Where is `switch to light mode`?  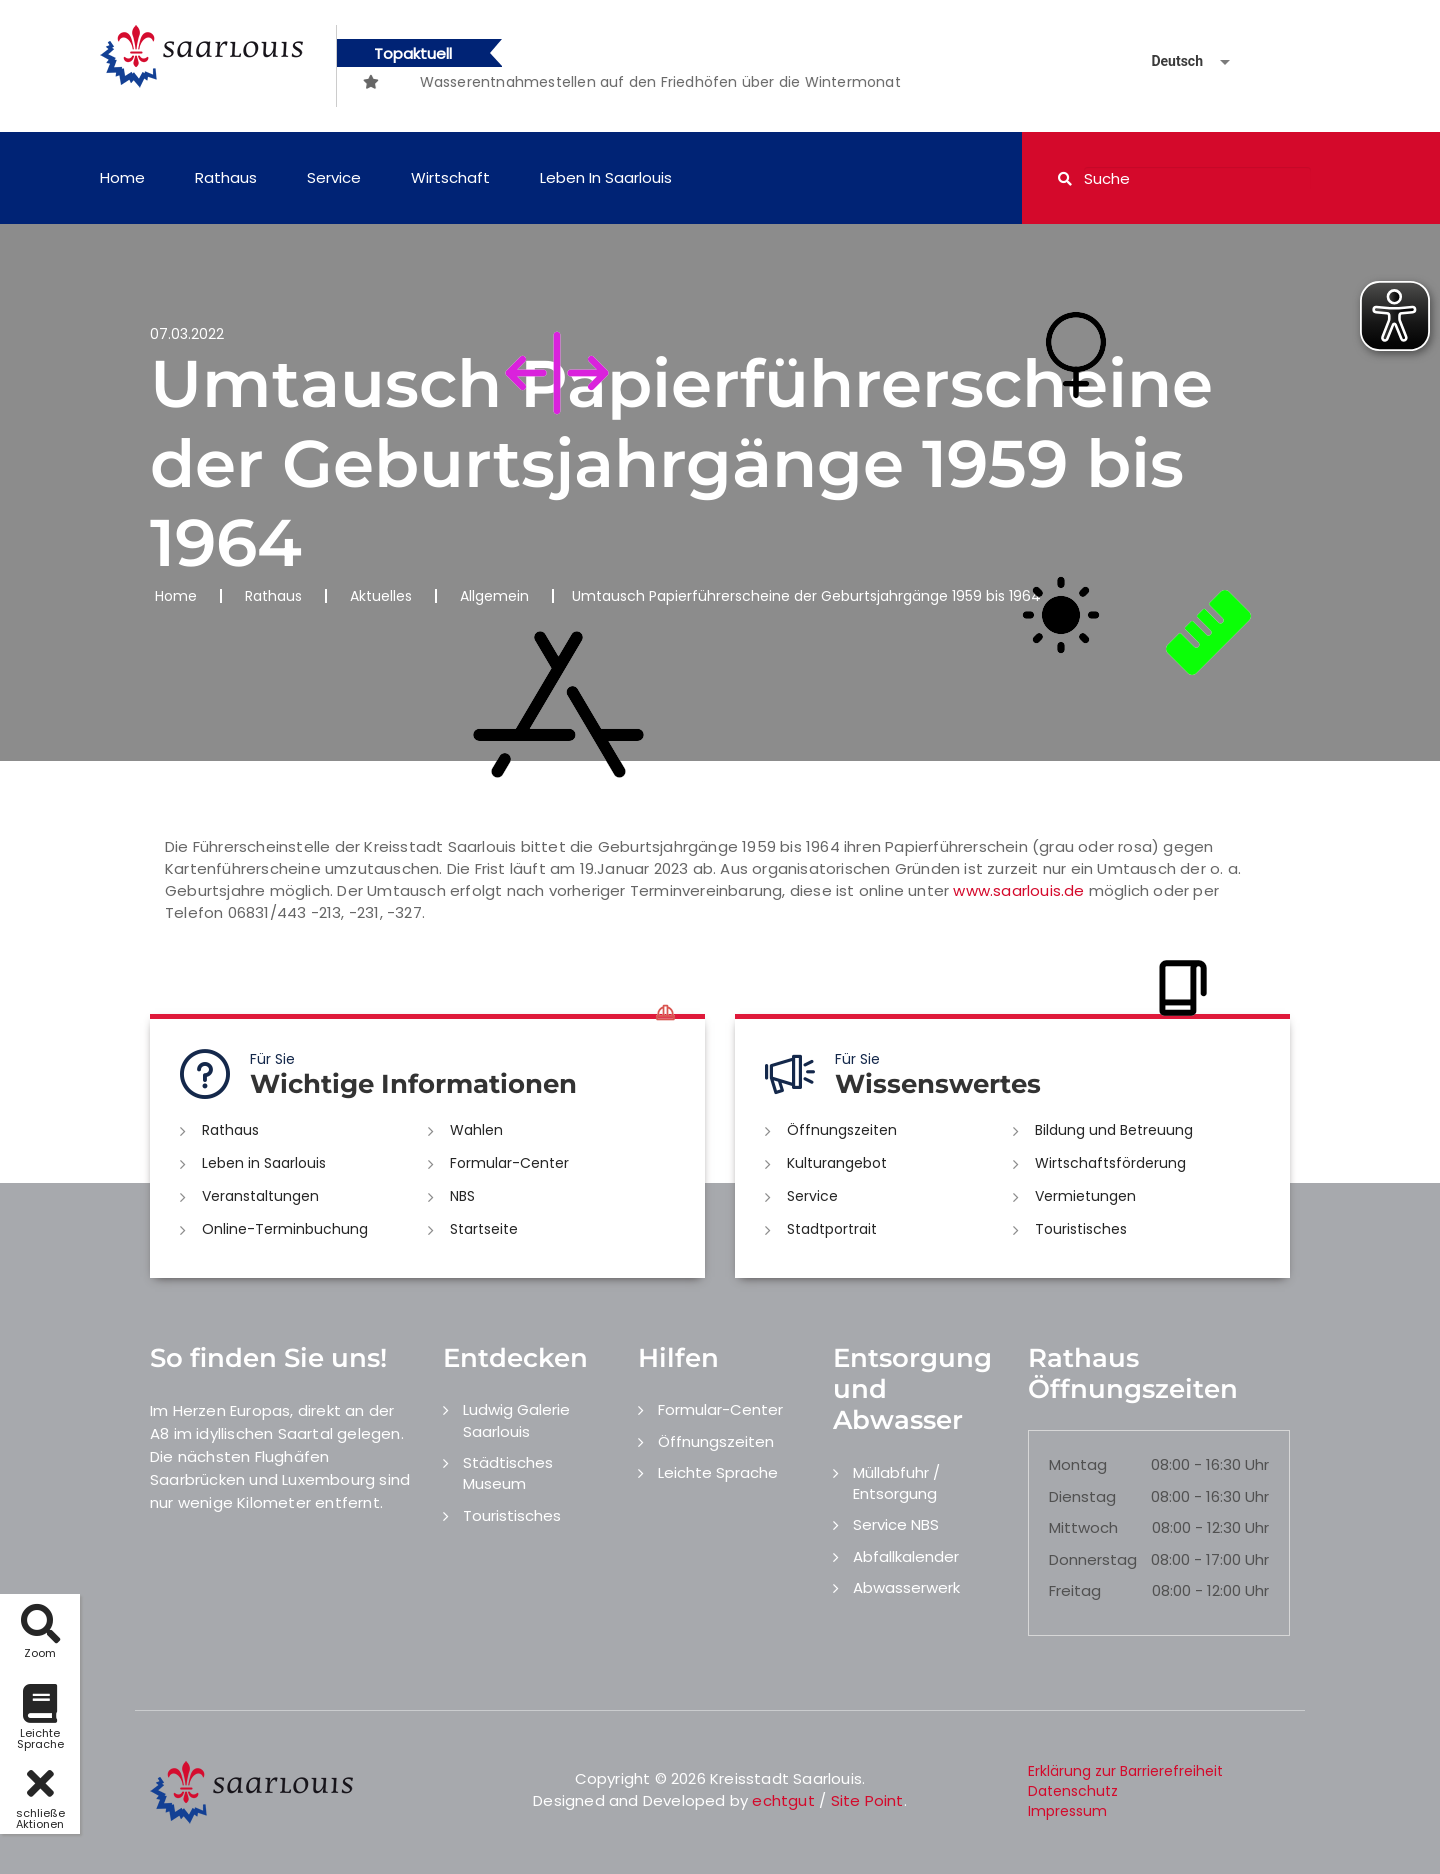
switch to light mode is located at coordinates (1061, 615).